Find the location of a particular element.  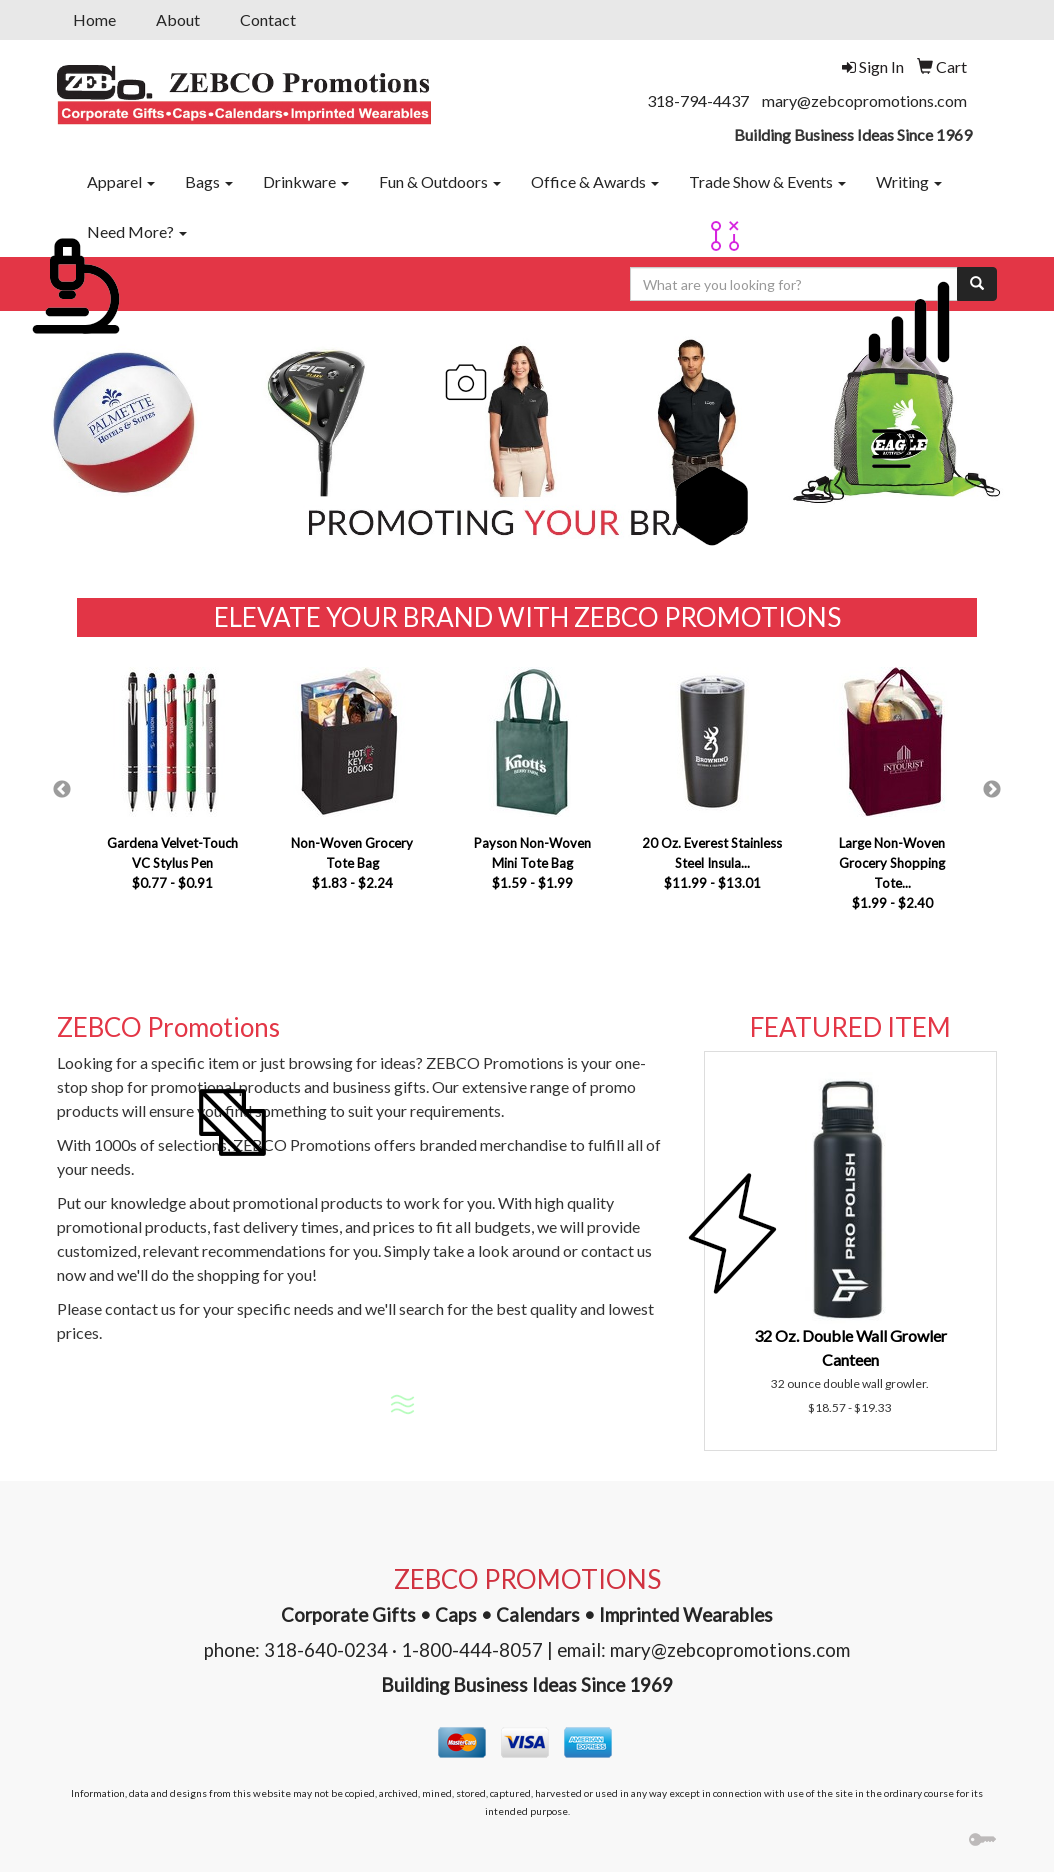

indicates a selected or active state is located at coordinates (712, 506).